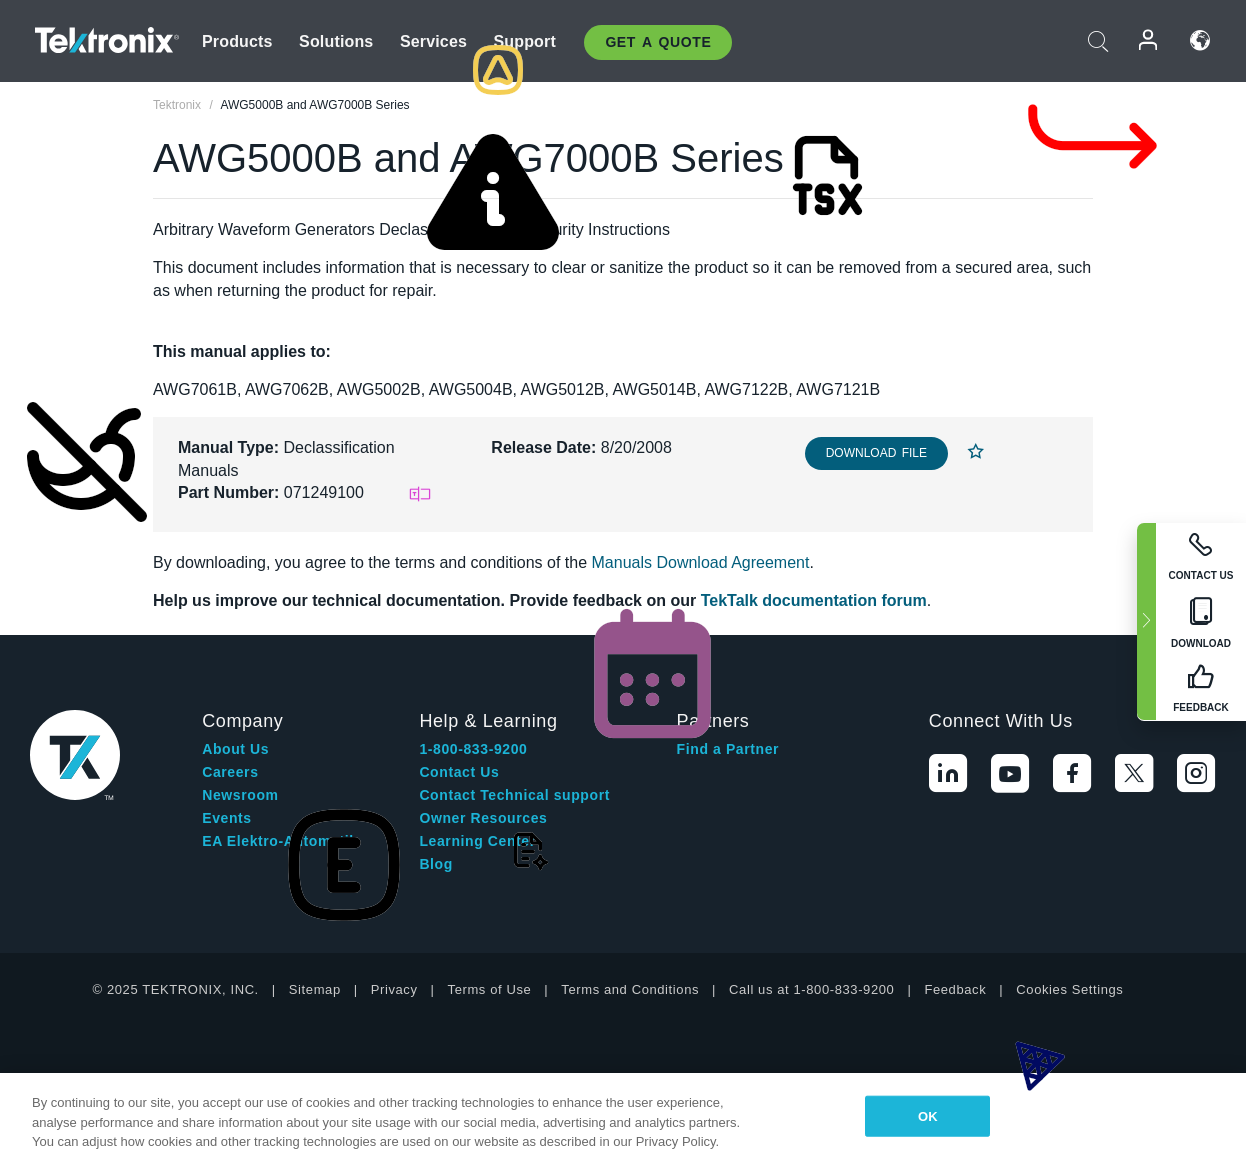 The image size is (1246, 1162). Describe the element at coordinates (652, 673) in the screenshot. I see `view weekly calendar` at that location.